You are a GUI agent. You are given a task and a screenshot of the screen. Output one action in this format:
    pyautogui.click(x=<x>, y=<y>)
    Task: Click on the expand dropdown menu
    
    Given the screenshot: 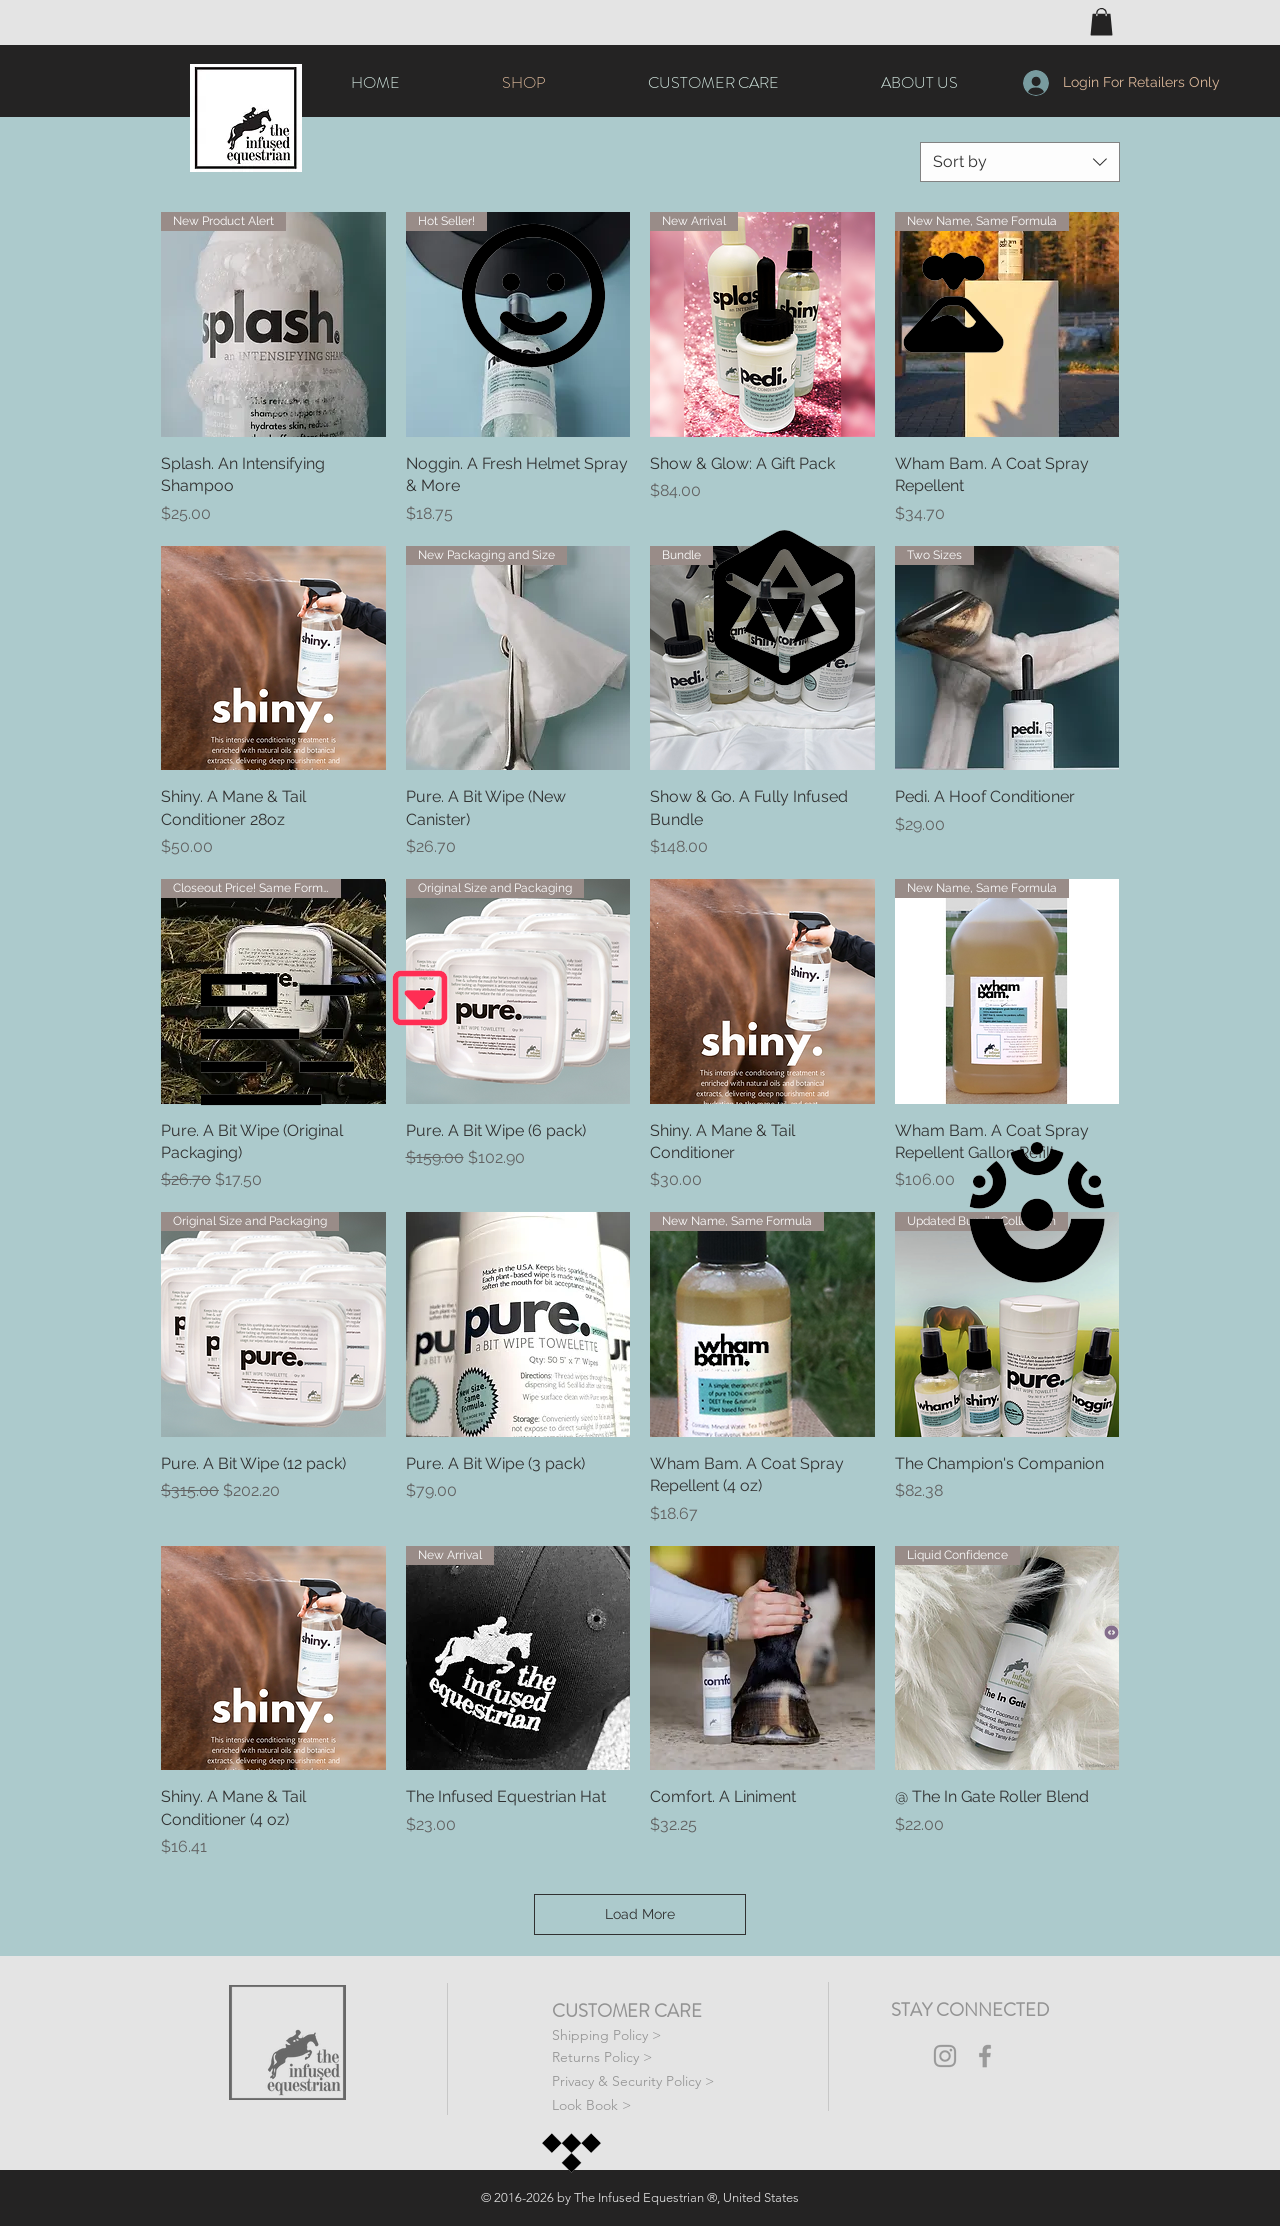 What is the action you would take?
    pyautogui.click(x=420, y=998)
    